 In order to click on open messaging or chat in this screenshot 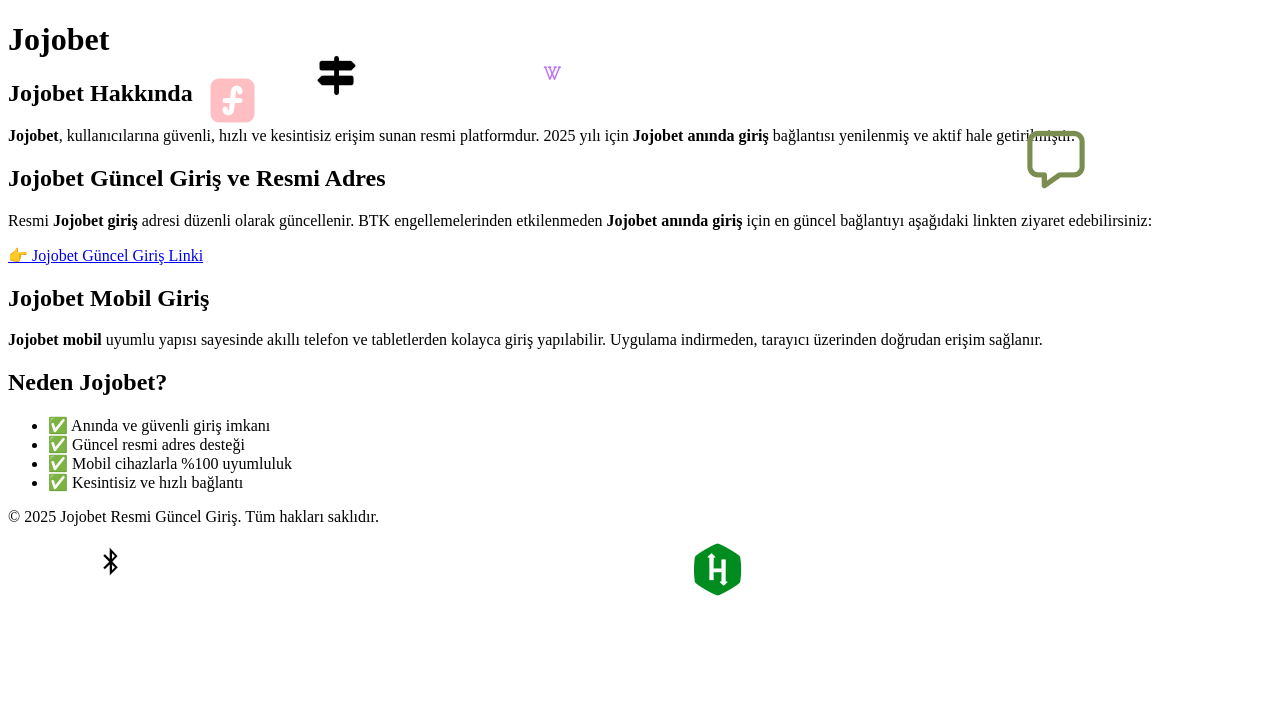, I will do `click(1056, 156)`.